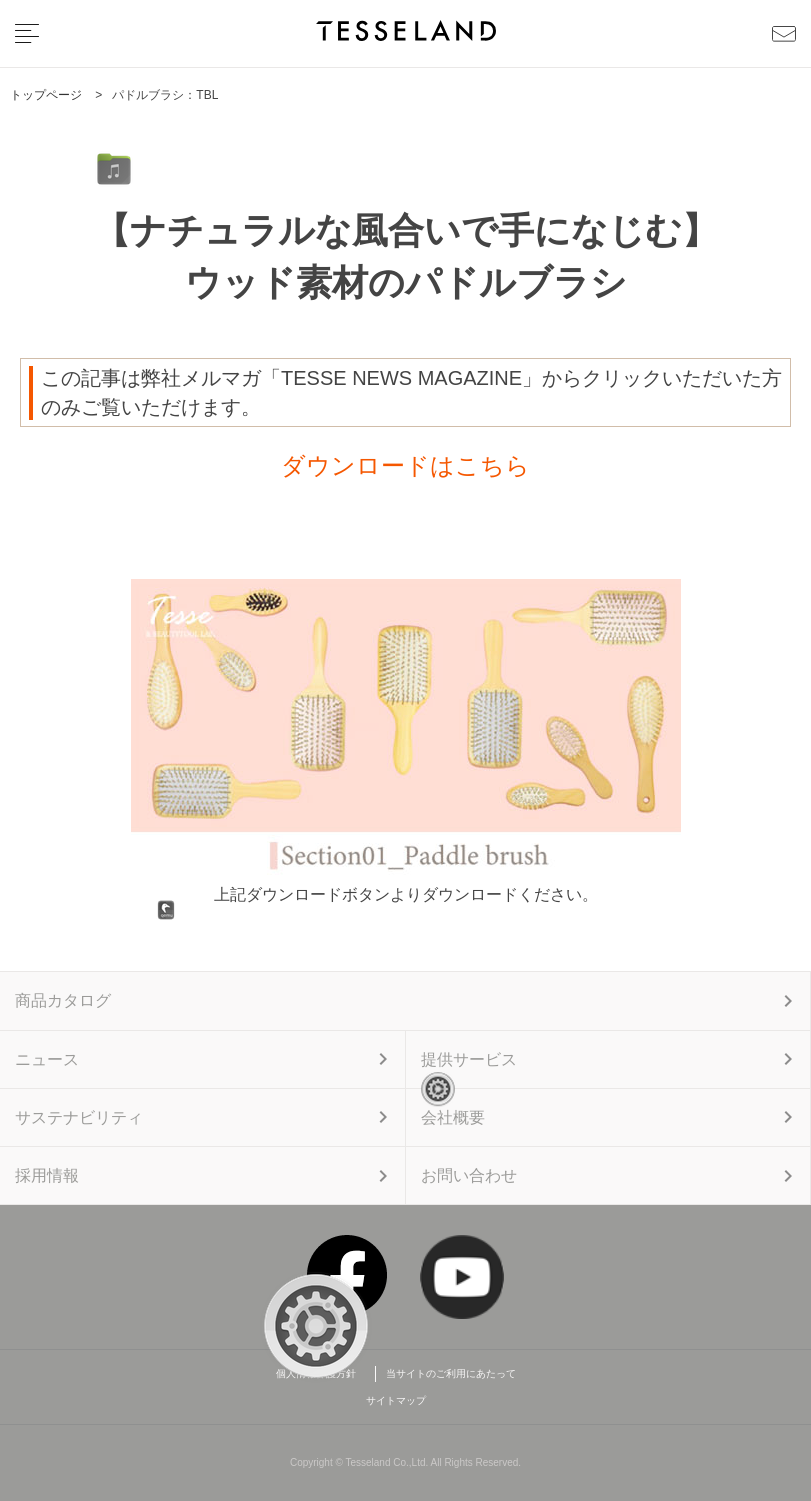  I want to click on qemu virtual disk image file, so click(166, 910).